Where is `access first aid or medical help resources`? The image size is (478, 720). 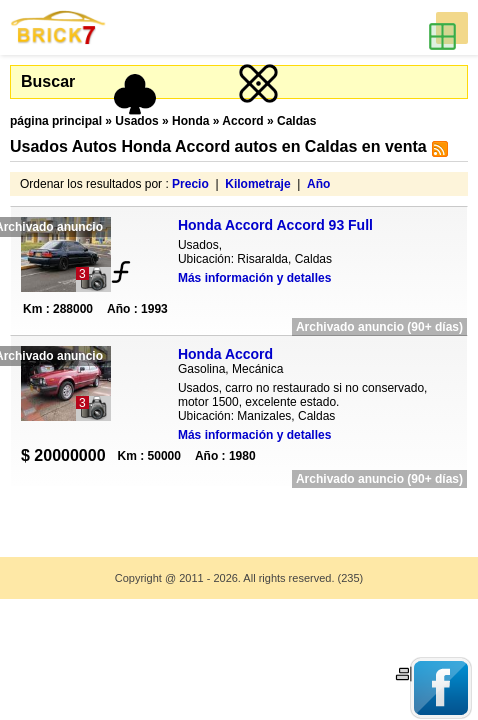
access first aid or medical help resources is located at coordinates (258, 83).